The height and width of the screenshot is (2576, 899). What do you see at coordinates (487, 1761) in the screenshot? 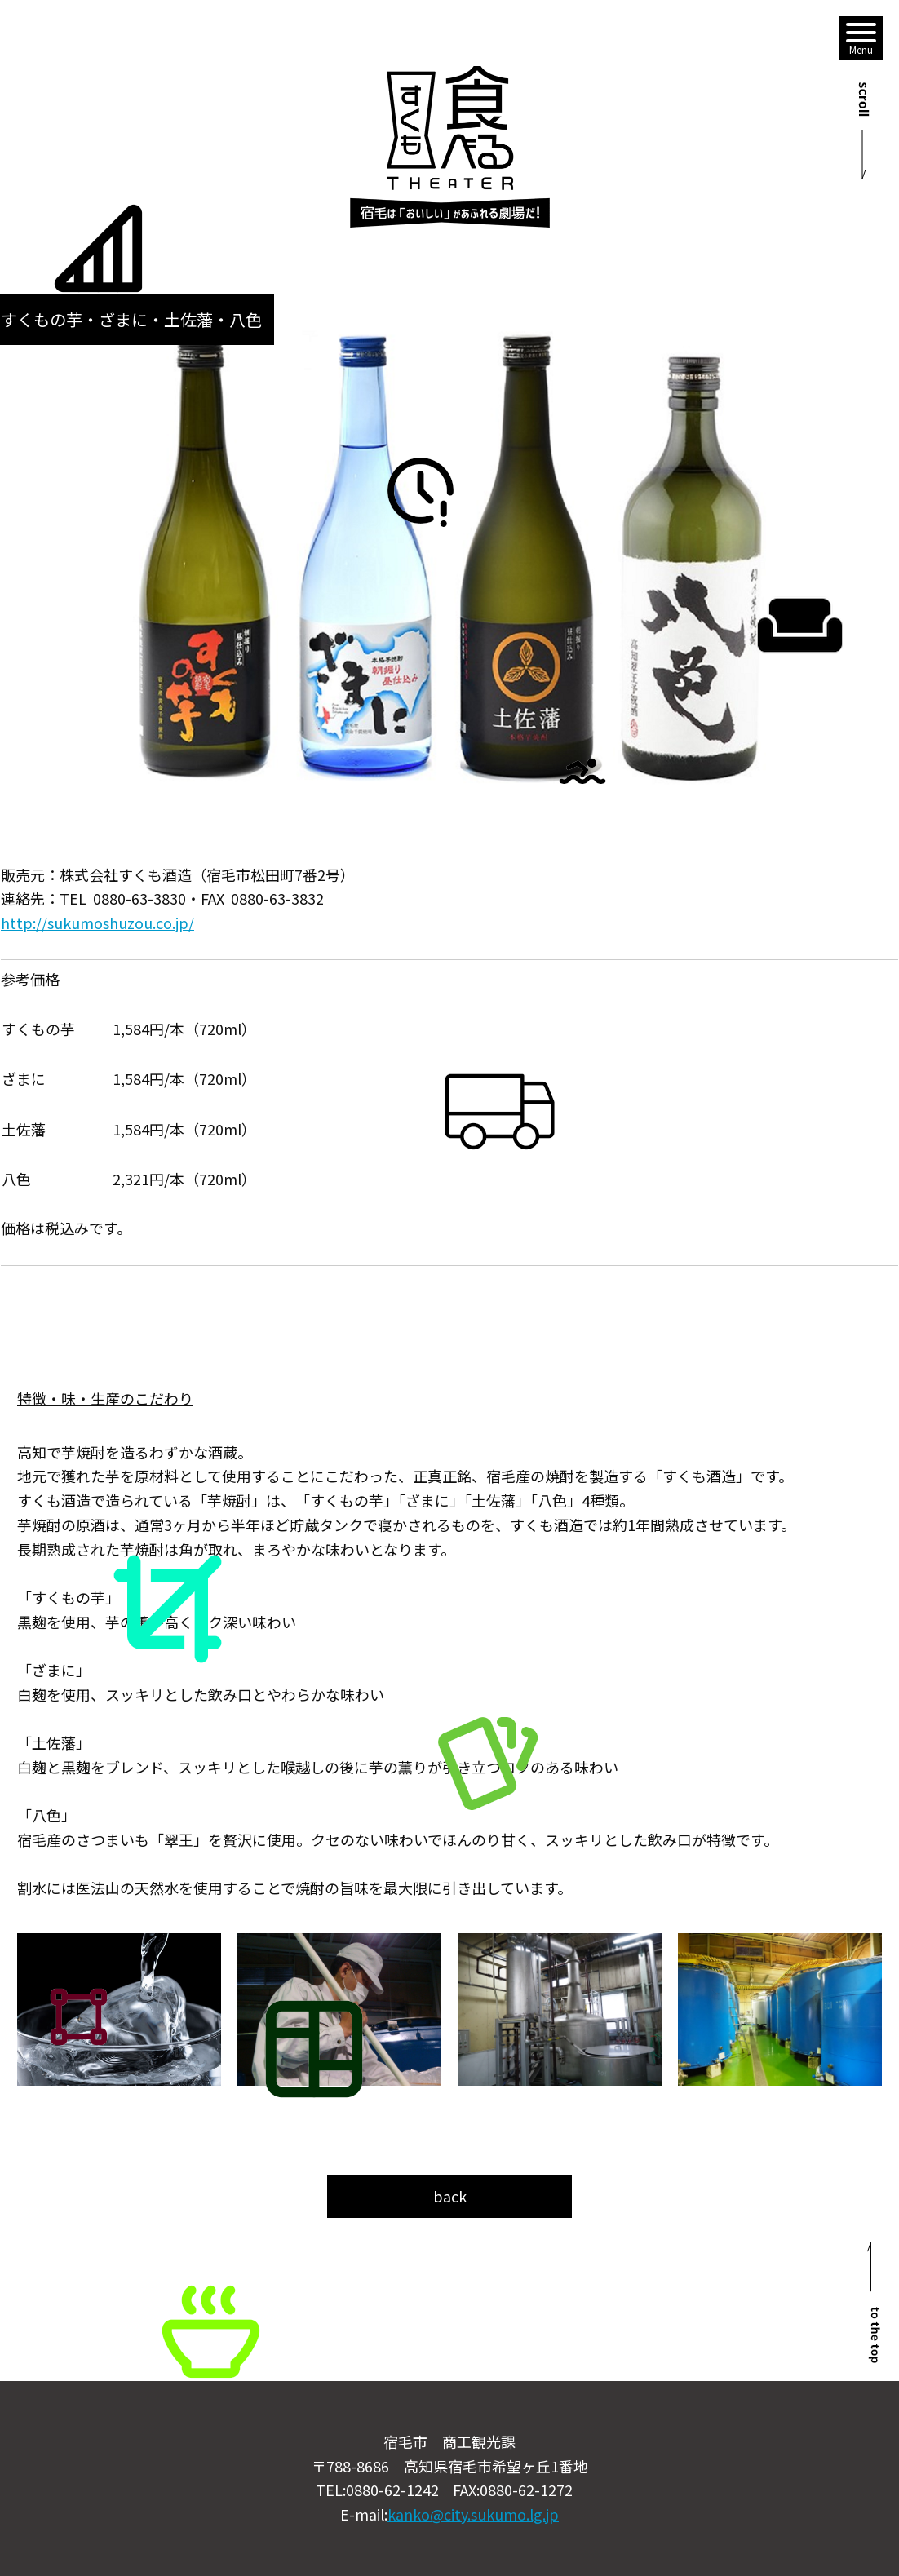
I see `view your saved cards or card collection` at bounding box center [487, 1761].